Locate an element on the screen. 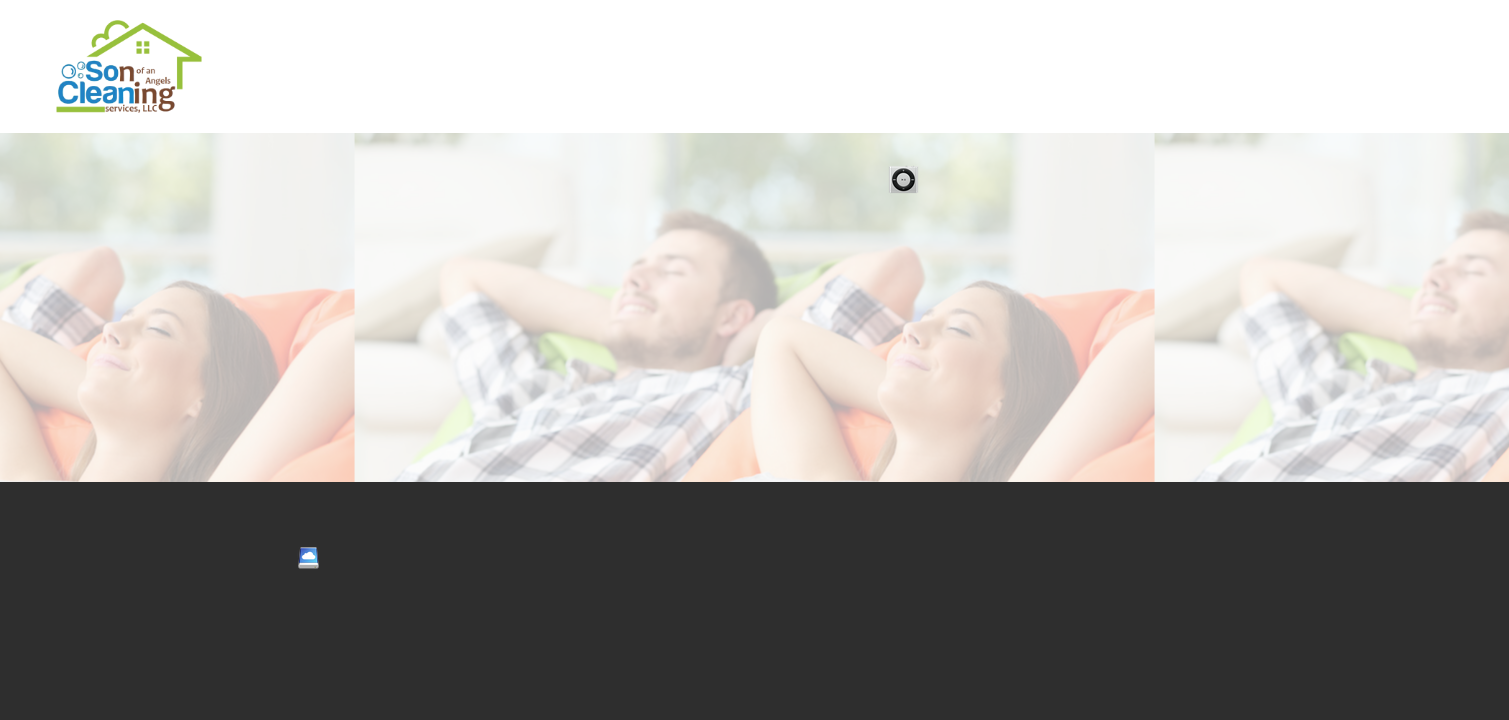  iPod shuffle device icon is located at coordinates (903, 179).